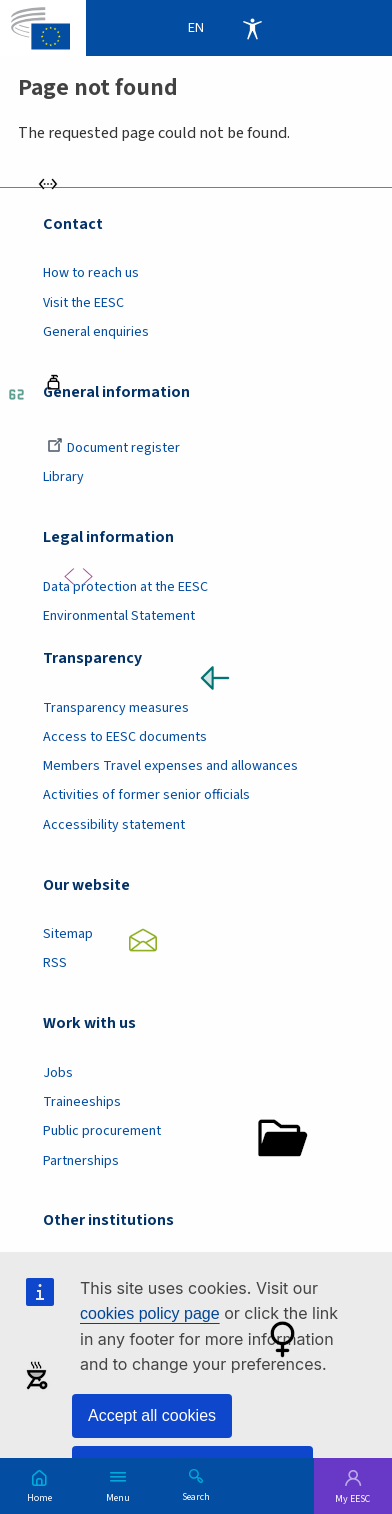 The image size is (392, 1514). What do you see at coordinates (143, 941) in the screenshot?
I see `view read messages` at bounding box center [143, 941].